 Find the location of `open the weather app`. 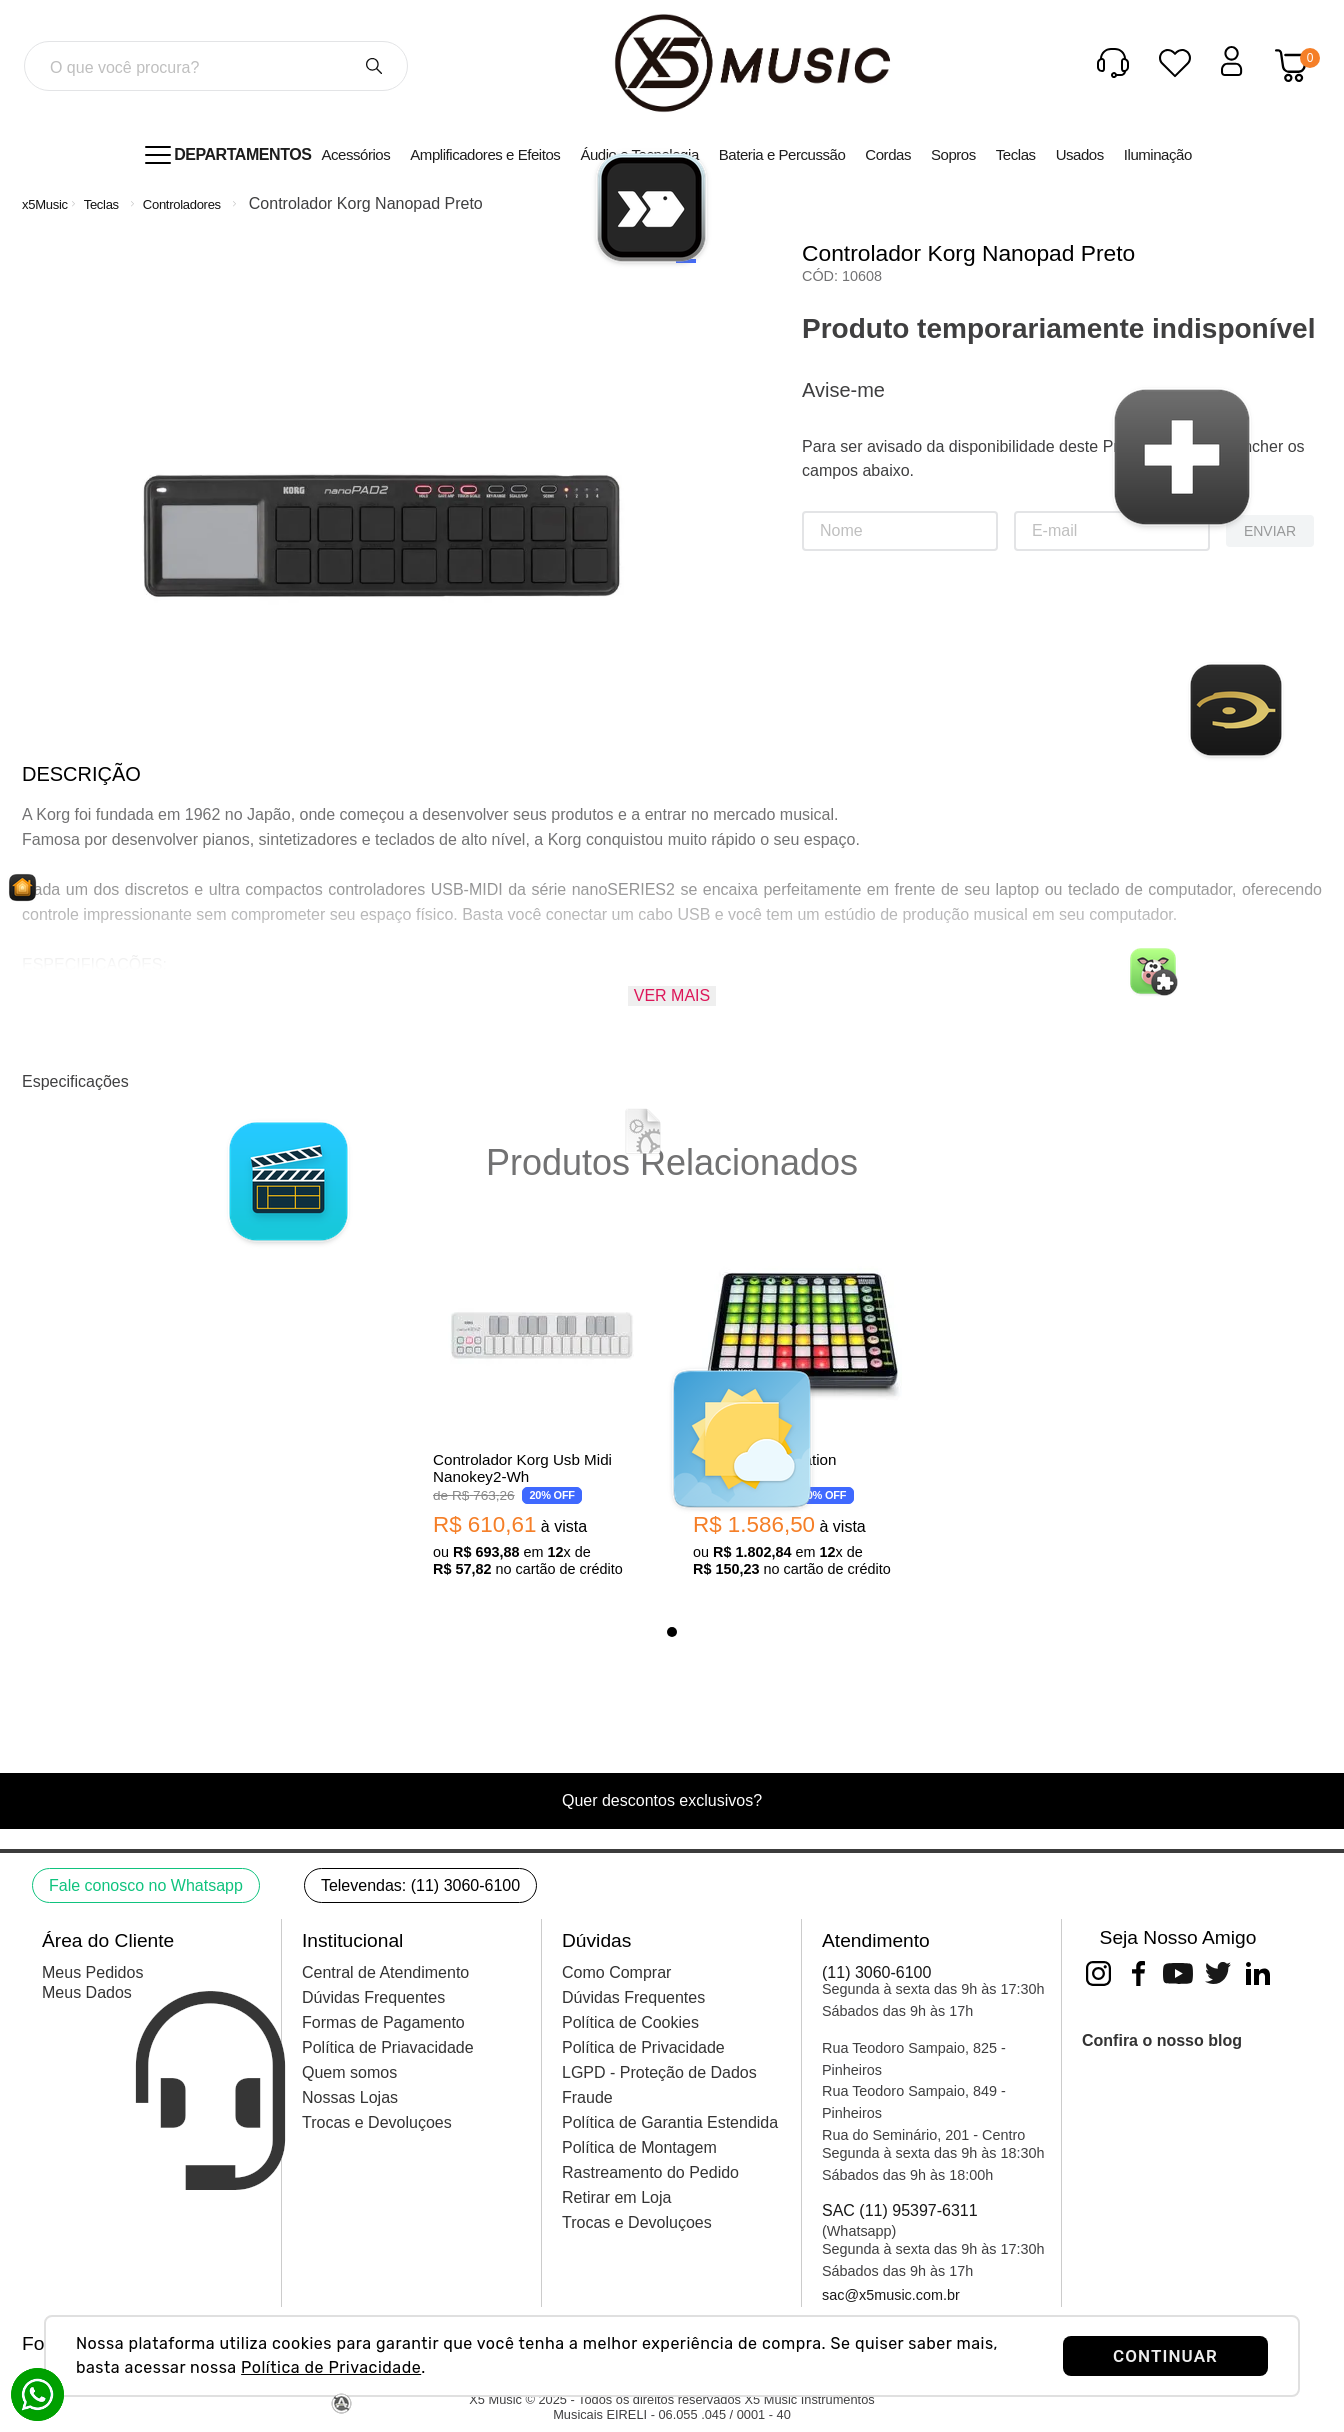

open the weather app is located at coordinates (742, 1439).